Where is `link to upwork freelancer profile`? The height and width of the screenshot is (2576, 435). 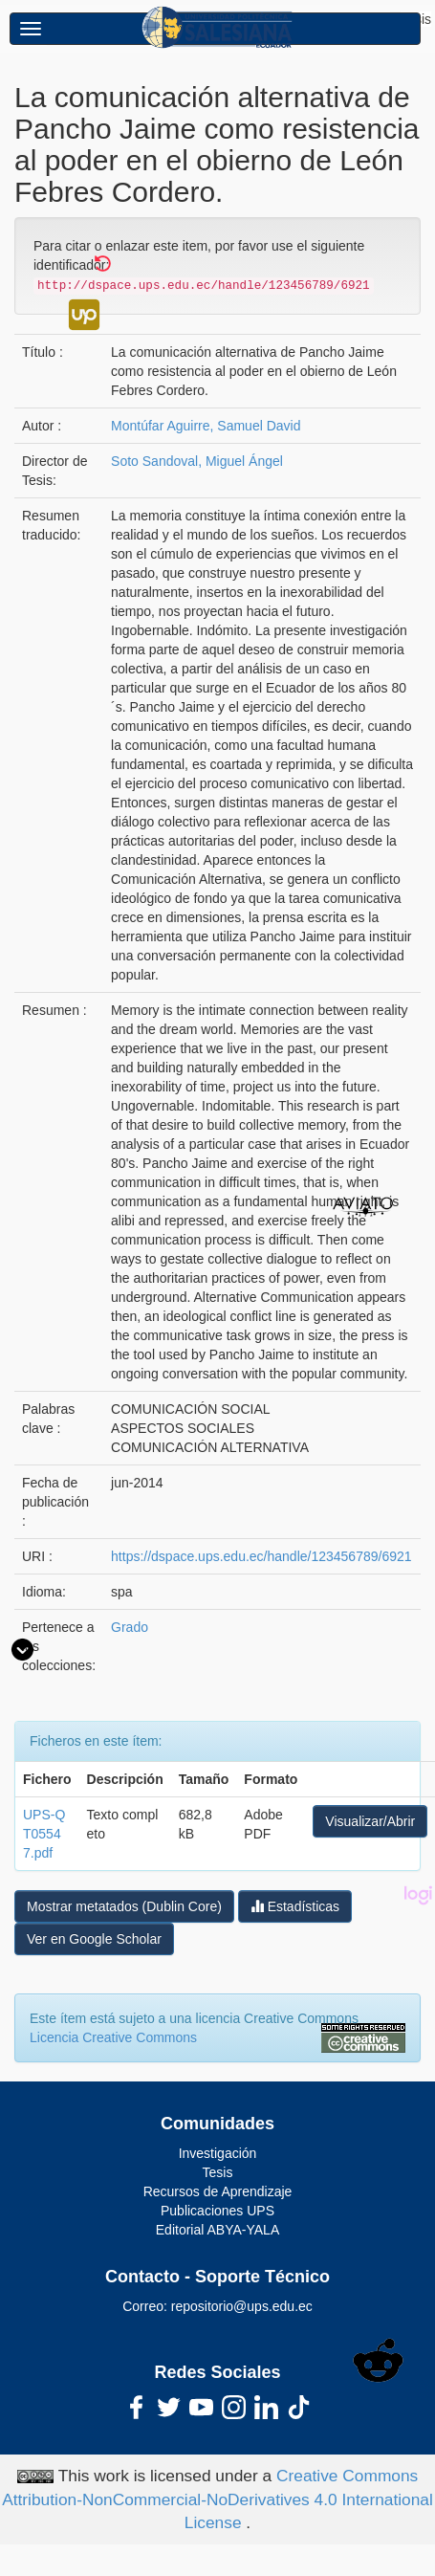 link to upwork freelancer profile is located at coordinates (84, 315).